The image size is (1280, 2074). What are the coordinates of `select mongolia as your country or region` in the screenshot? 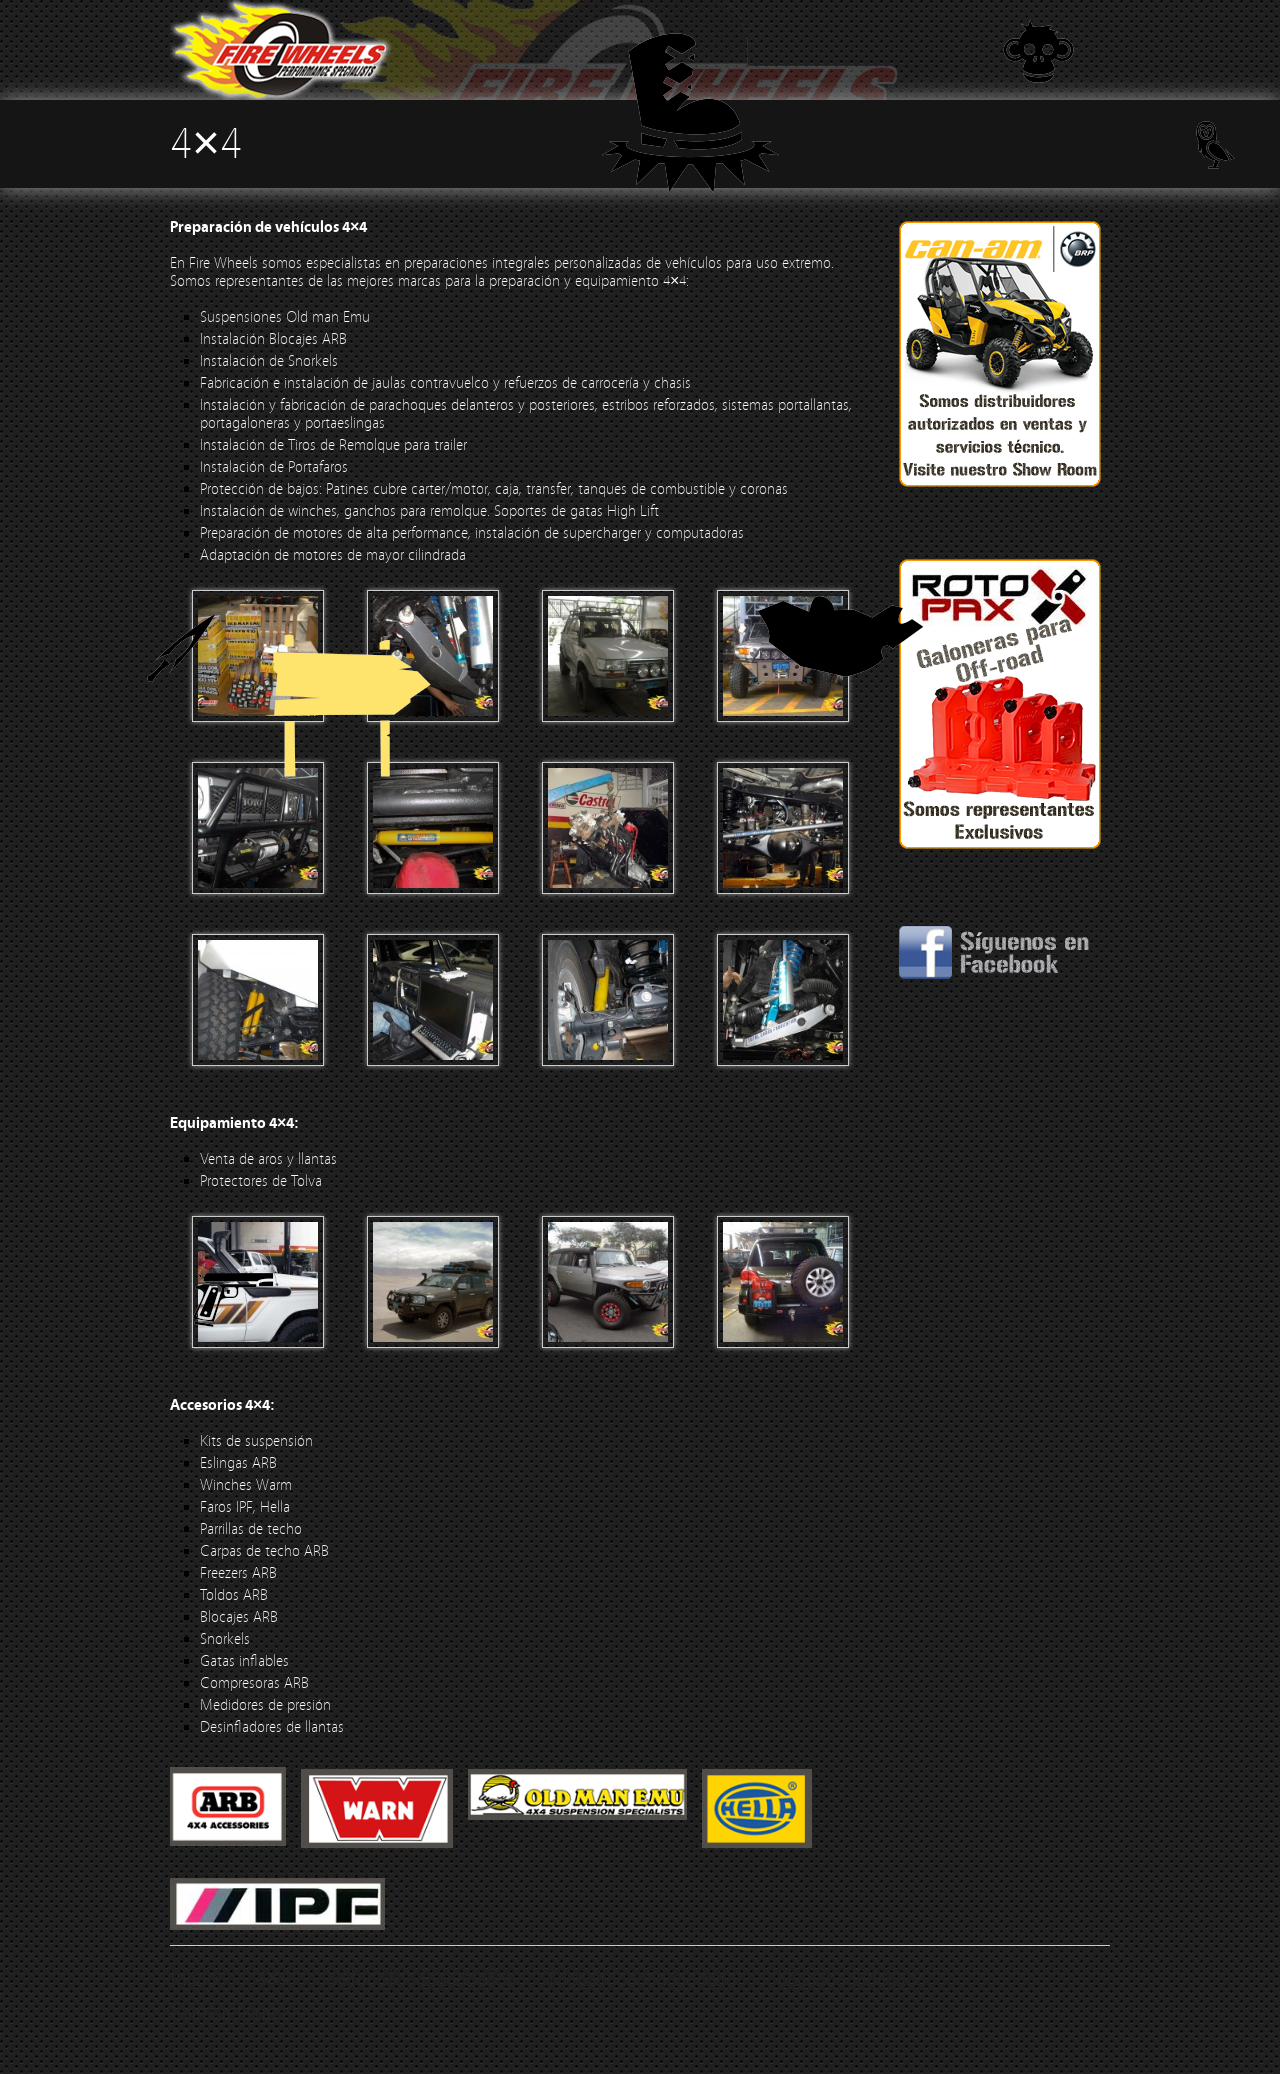 It's located at (840, 636).